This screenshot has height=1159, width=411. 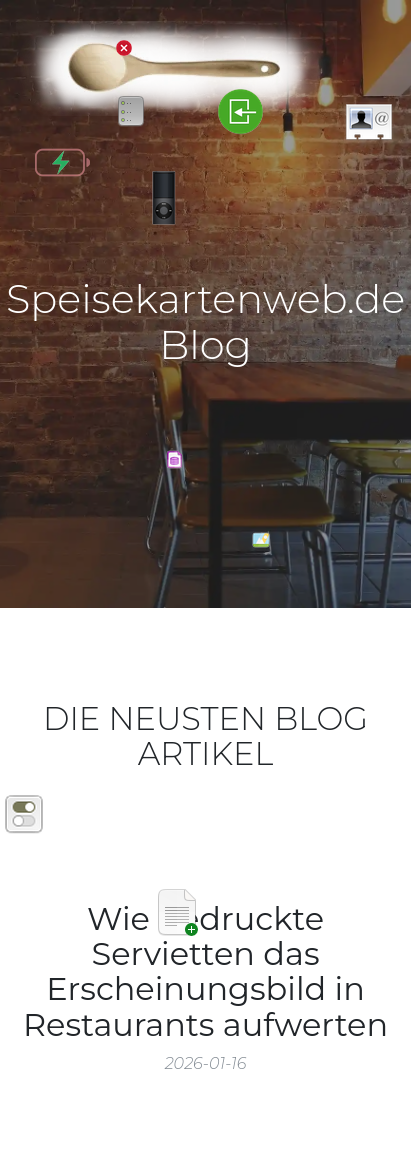 What do you see at coordinates (62, 162) in the screenshot?
I see `indicates battery is empty but currently charging` at bounding box center [62, 162].